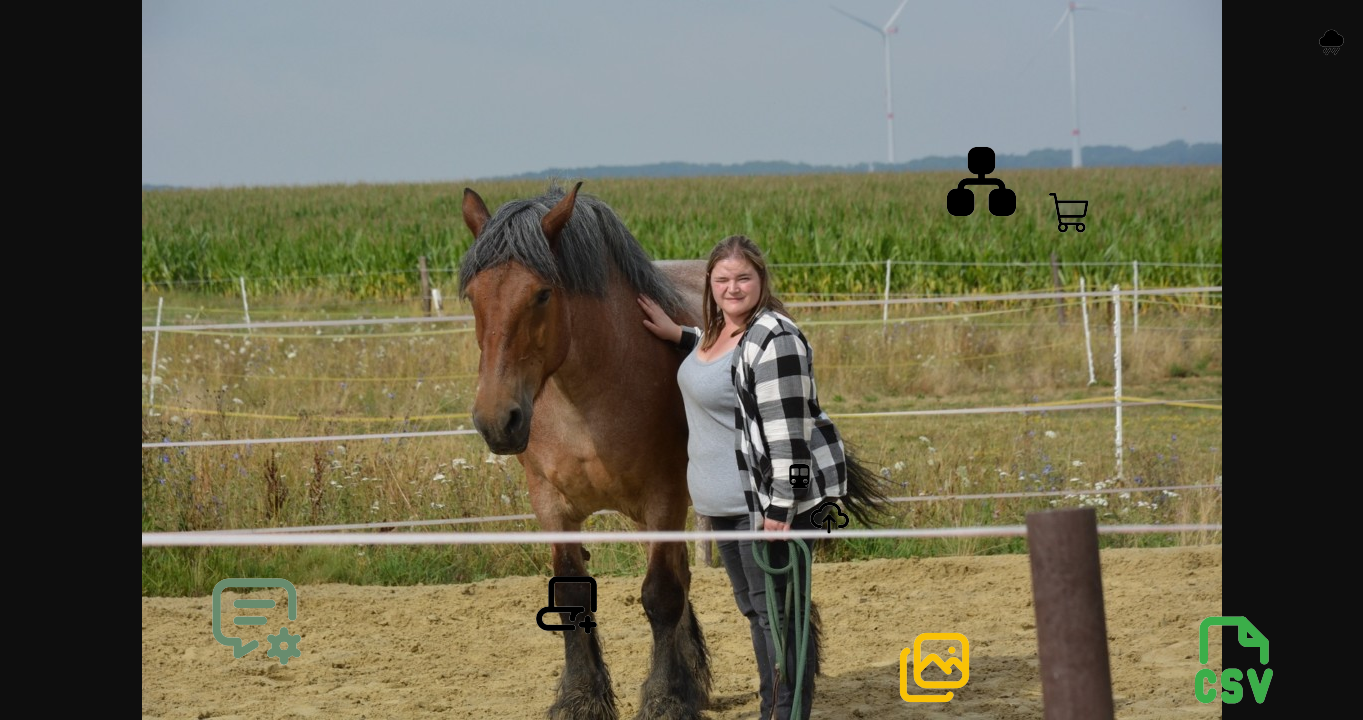 The height and width of the screenshot is (720, 1363). I want to click on indicates a CSV file type, so click(1234, 660).